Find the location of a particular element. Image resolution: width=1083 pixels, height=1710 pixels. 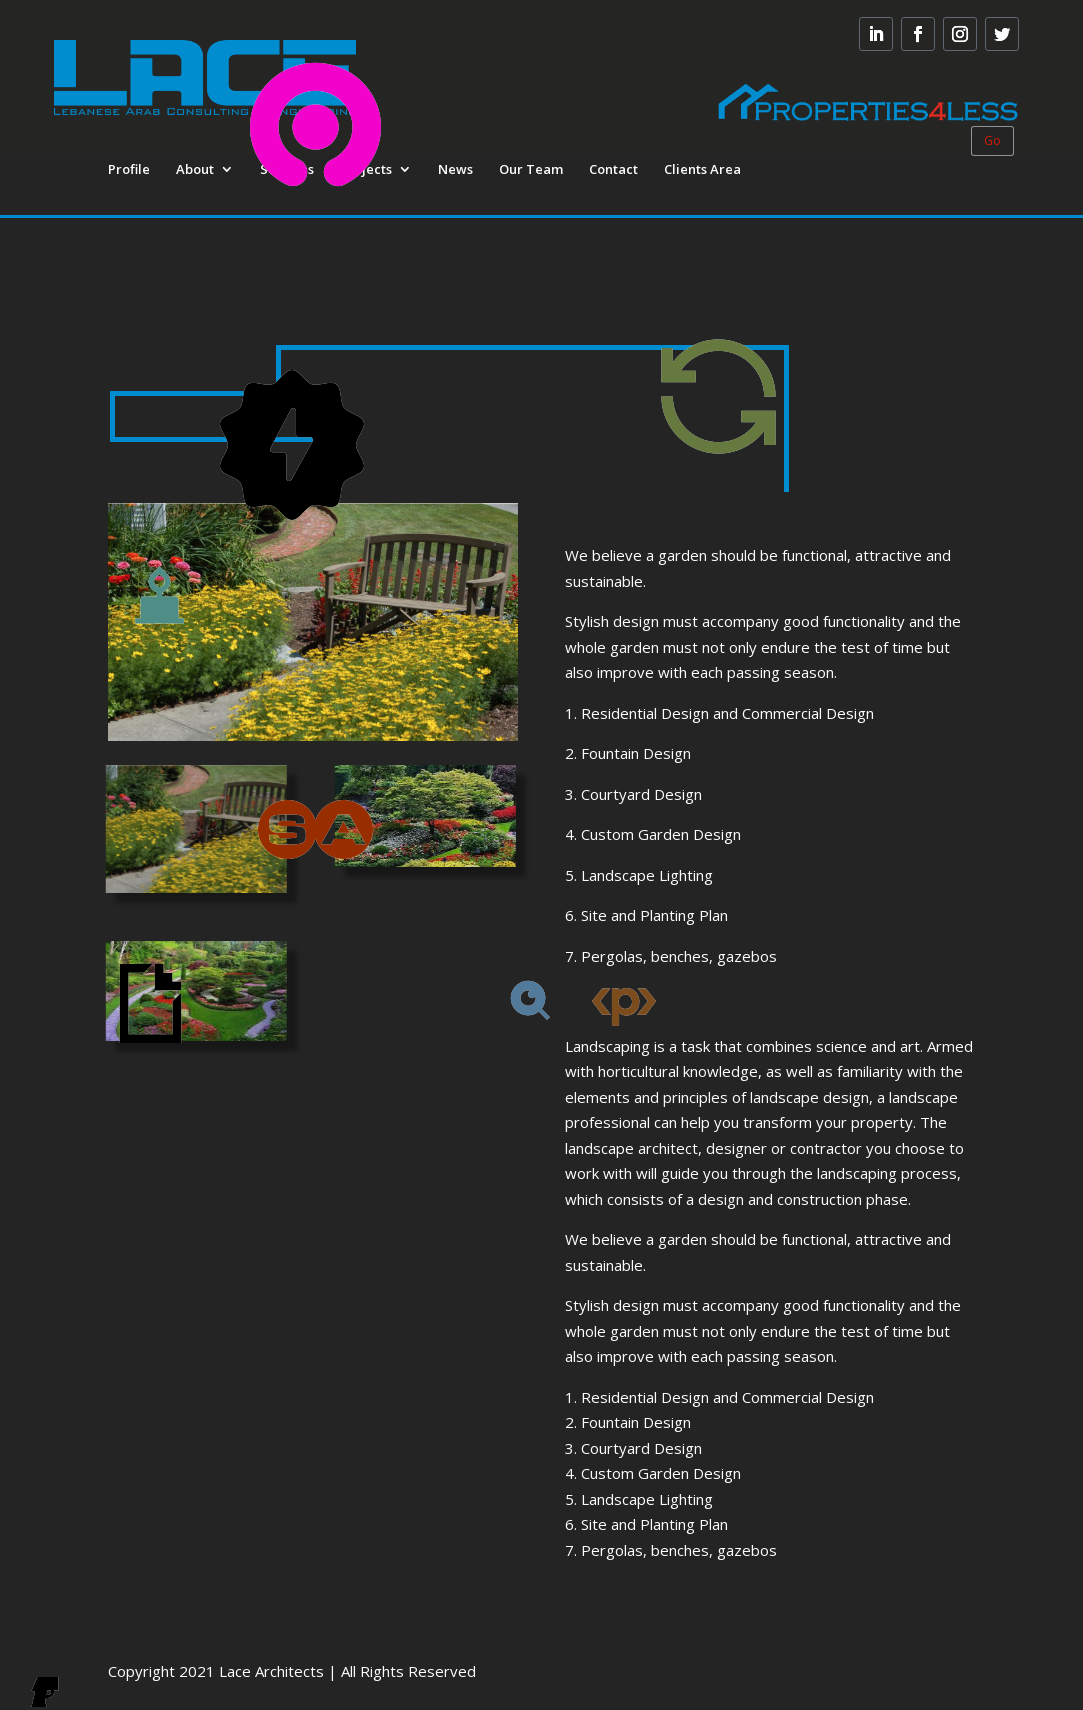

open giphy to search for gifs is located at coordinates (150, 1003).